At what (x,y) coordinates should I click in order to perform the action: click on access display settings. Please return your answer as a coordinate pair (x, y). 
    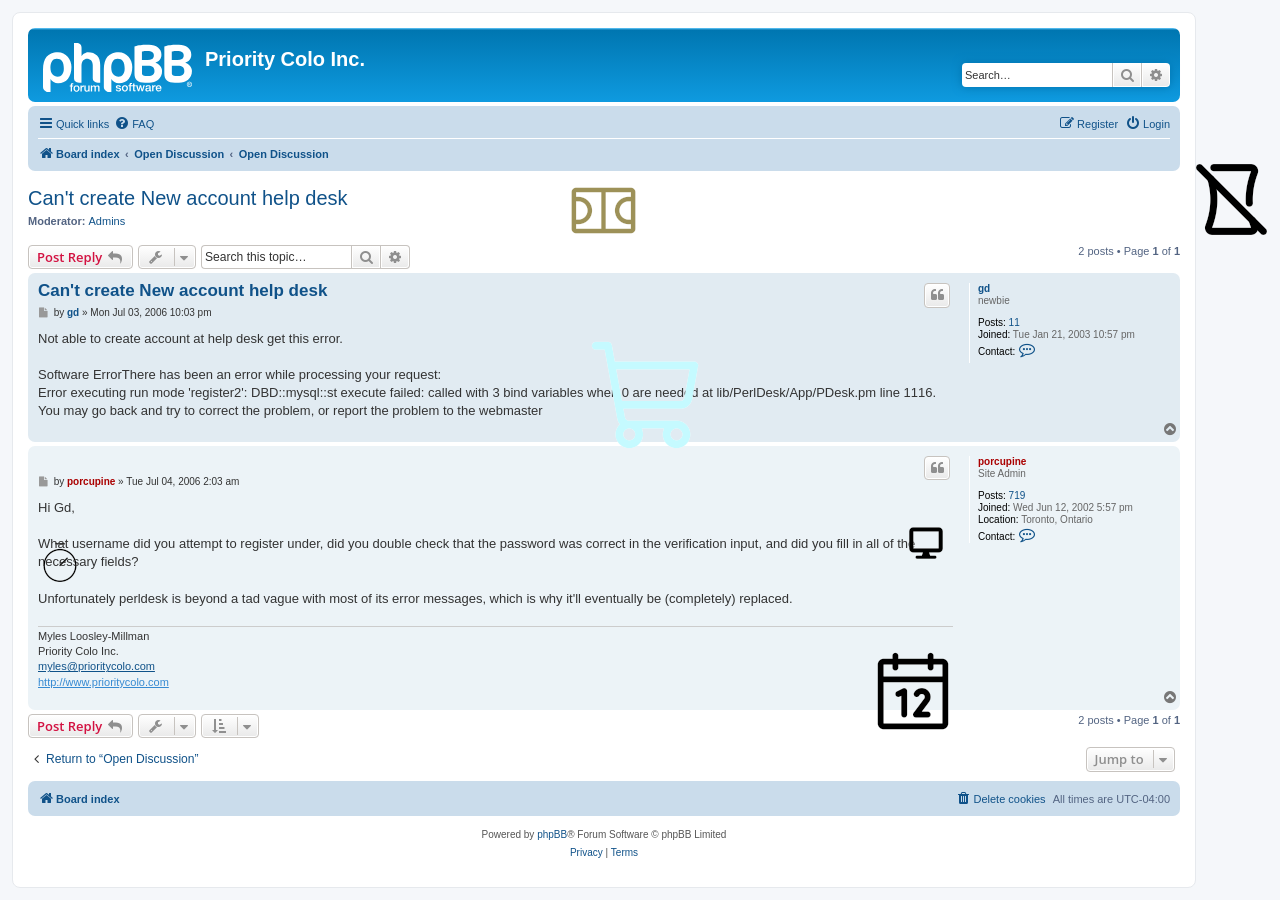
    Looking at the image, I should click on (926, 542).